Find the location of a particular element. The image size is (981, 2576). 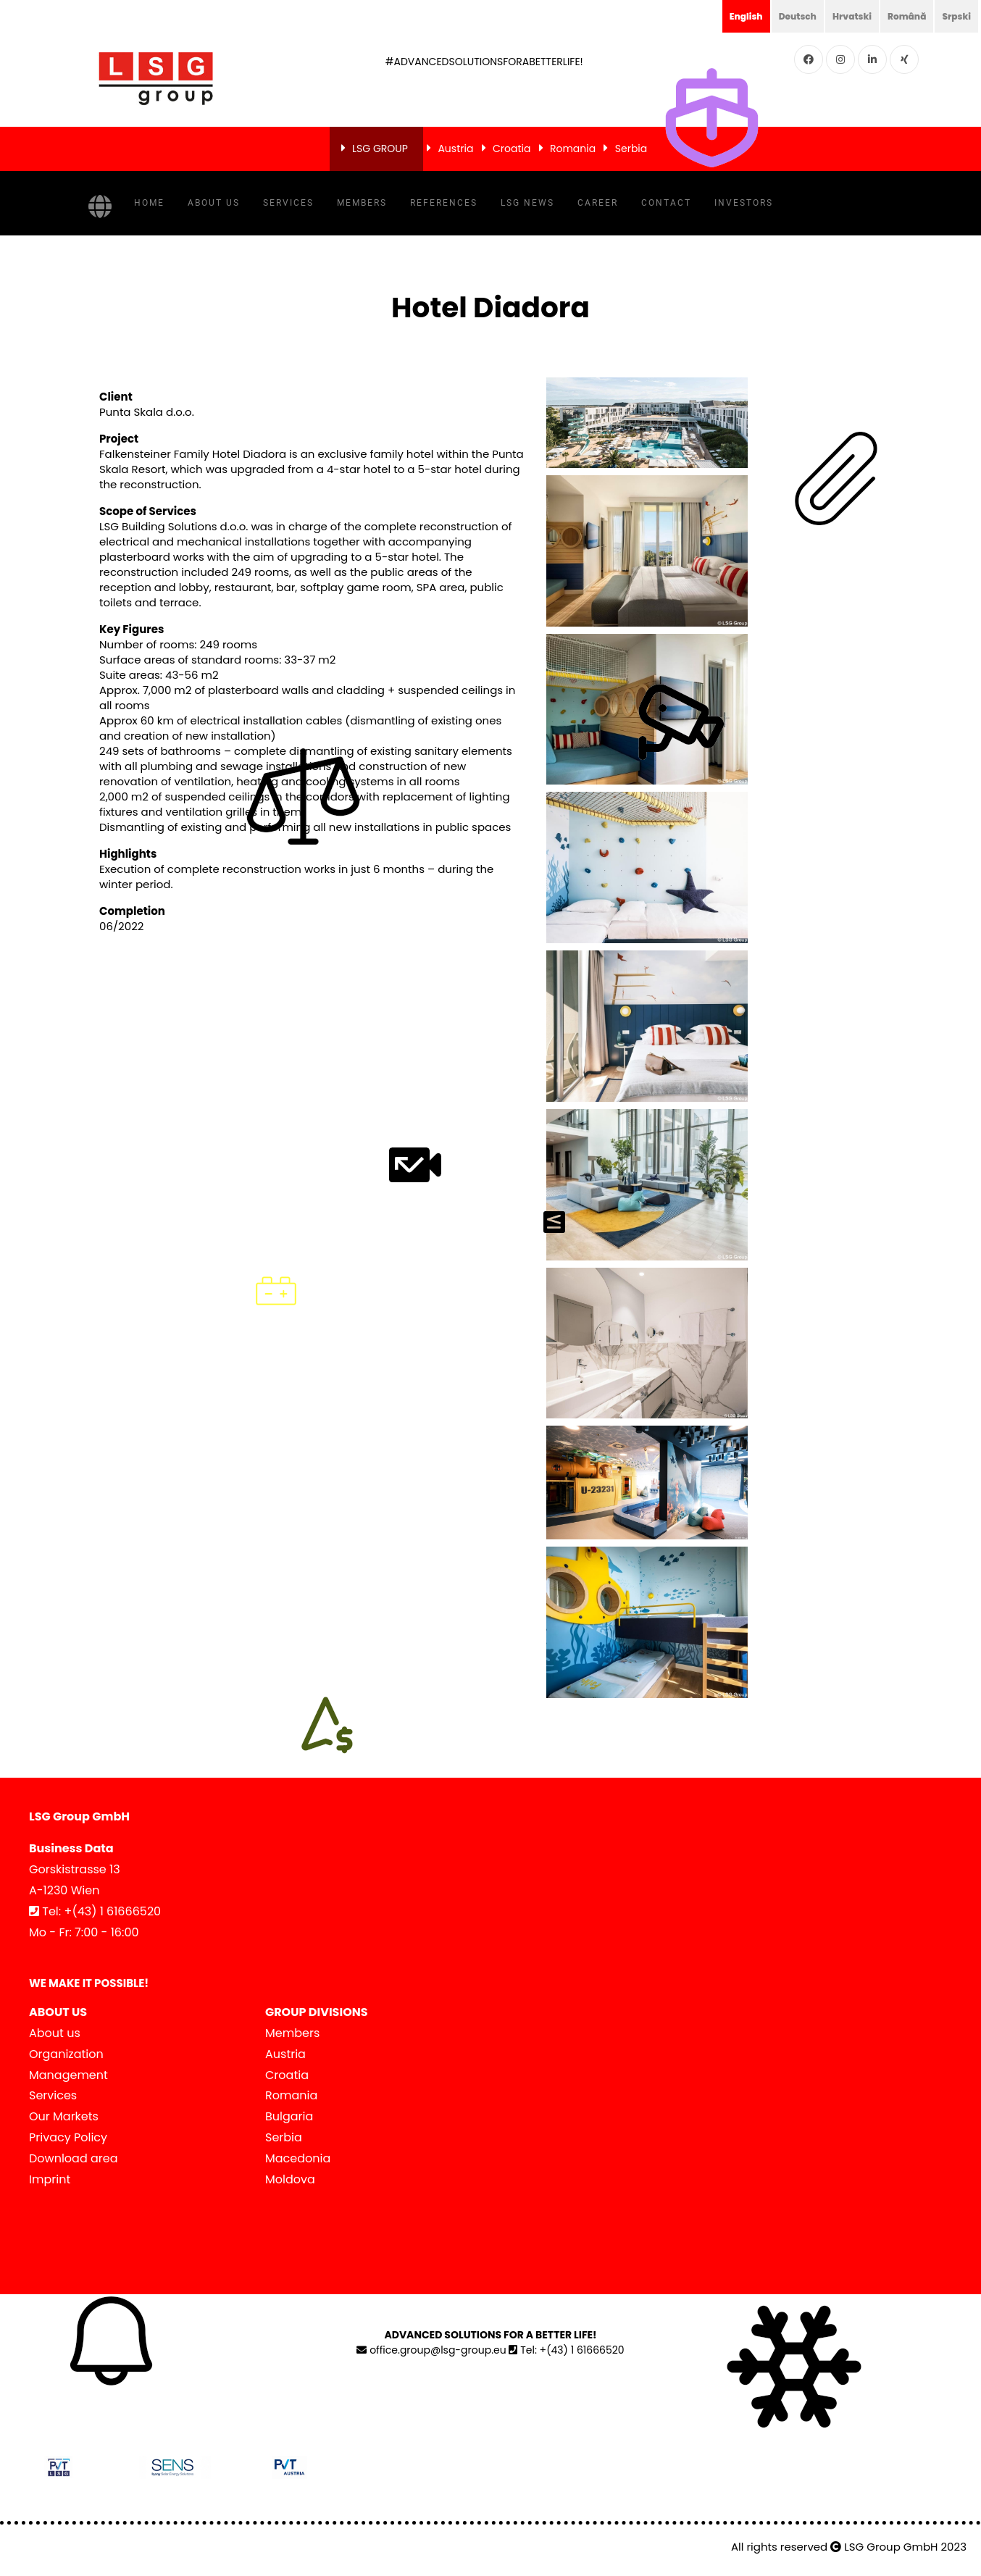

compare items or options is located at coordinates (303, 796).